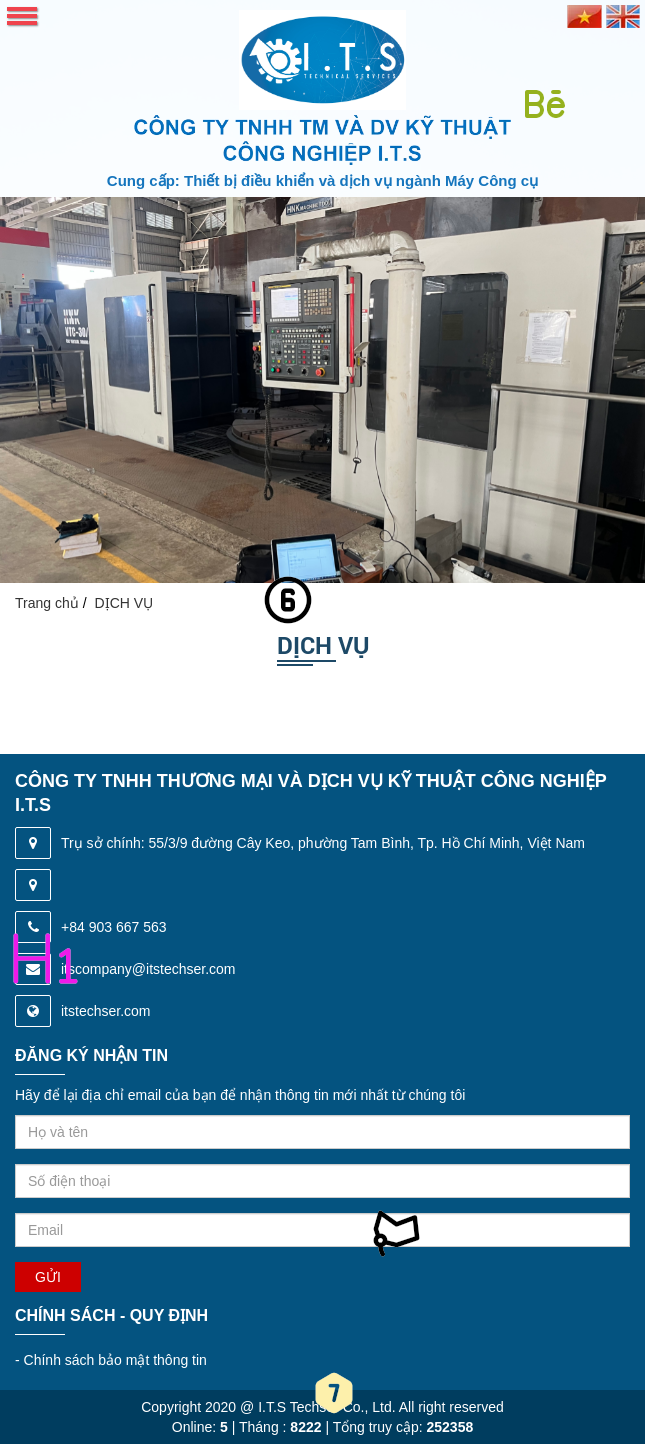 This screenshot has height=1444, width=645. I want to click on indicates step 7 in a multi-step process, so click(334, 1393).